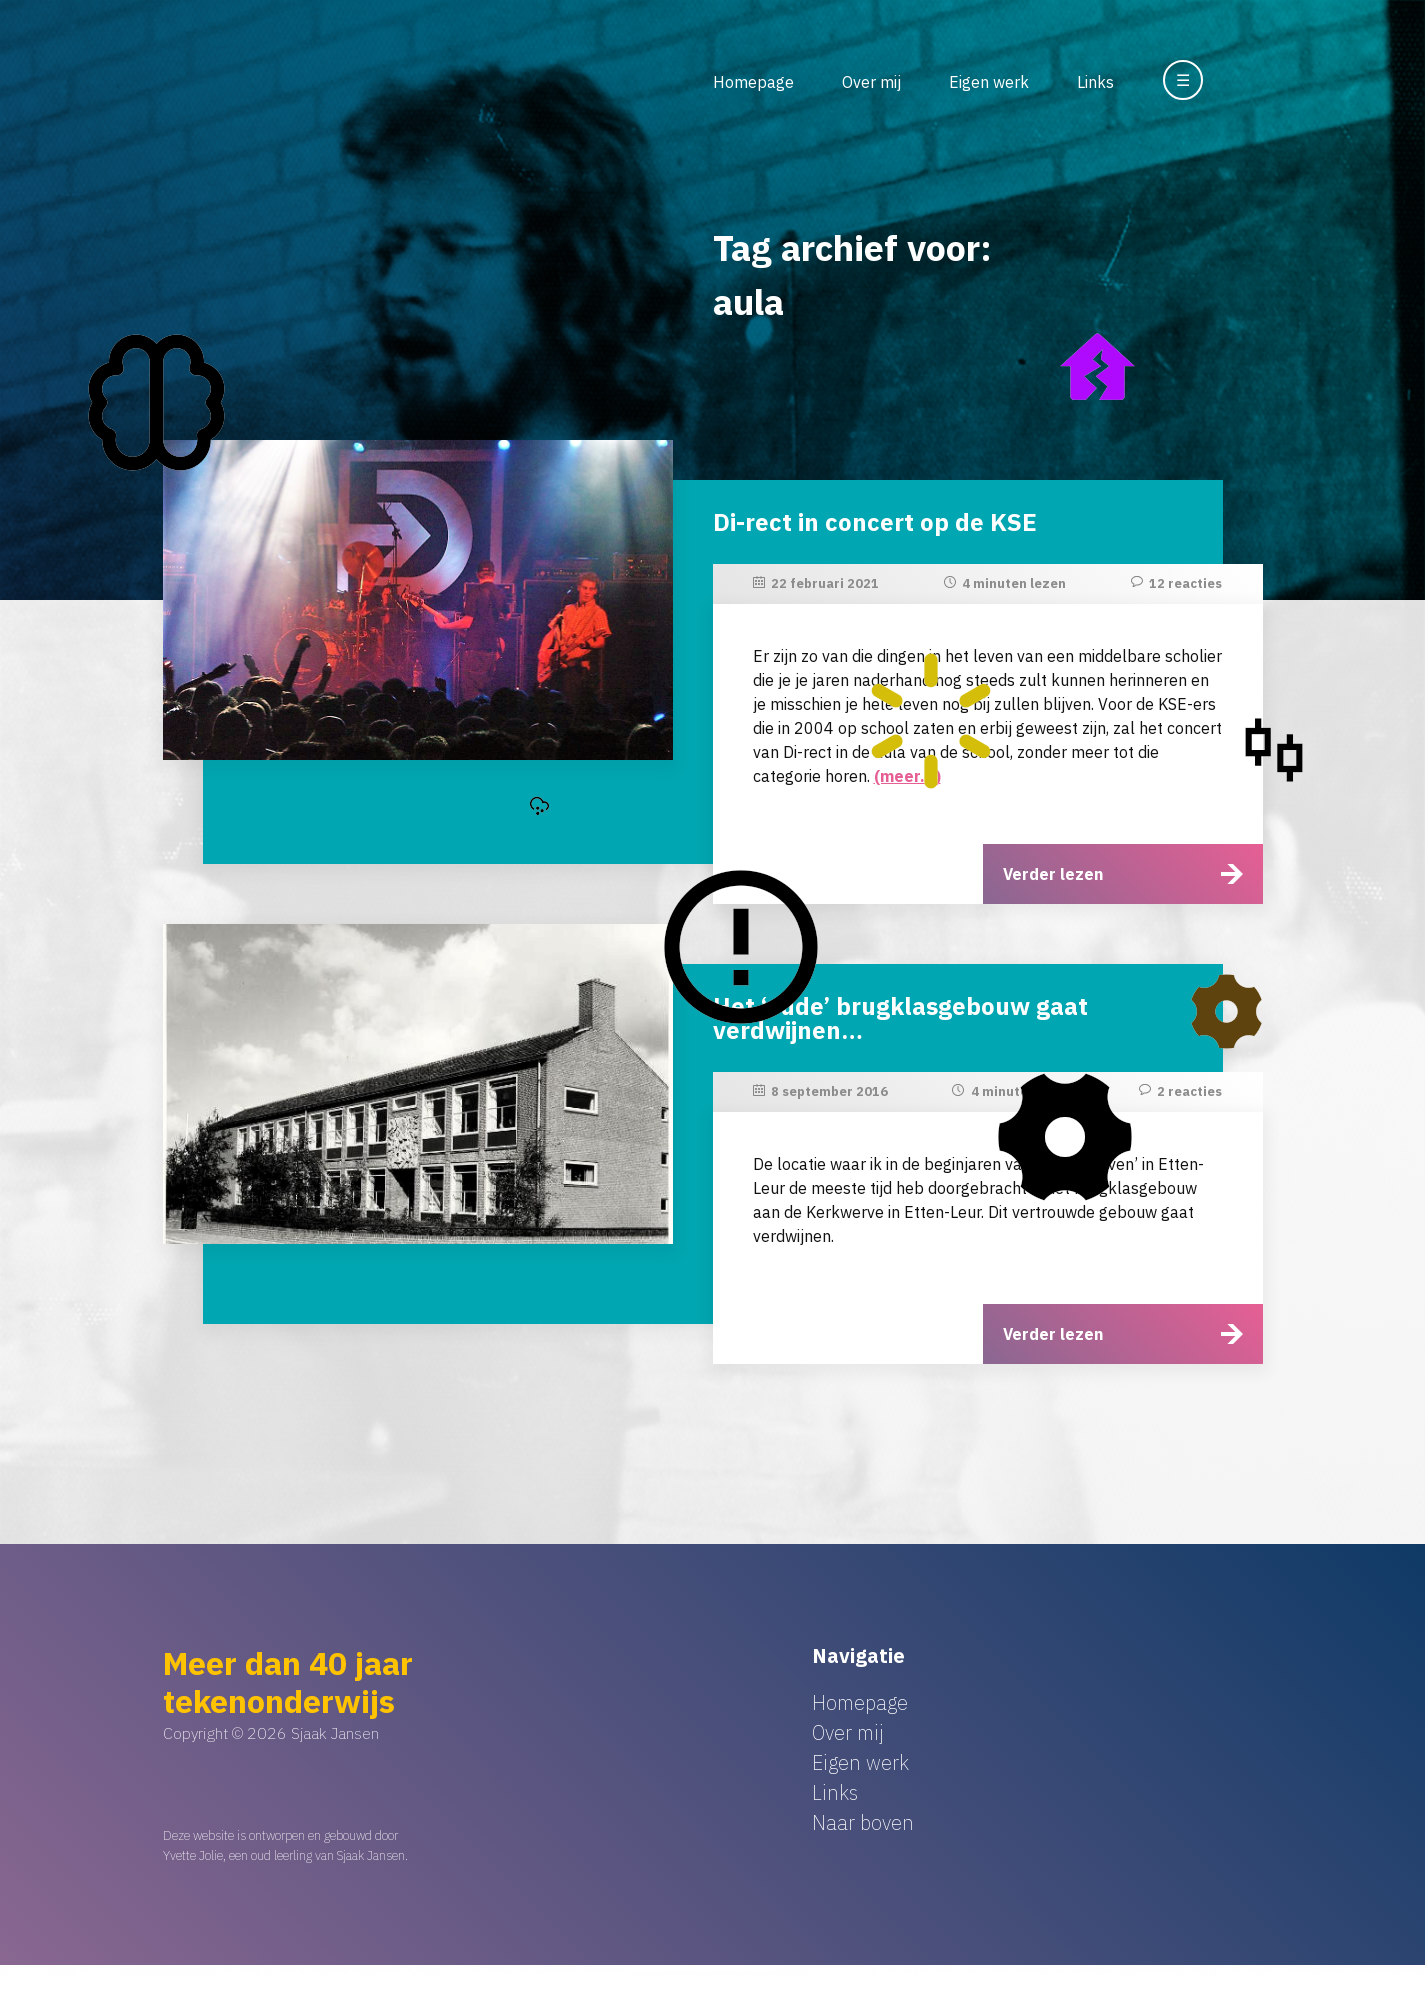 The height and width of the screenshot is (1996, 1425). What do you see at coordinates (931, 721) in the screenshot?
I see `loading content in progress` at bounding box center [931, 721].